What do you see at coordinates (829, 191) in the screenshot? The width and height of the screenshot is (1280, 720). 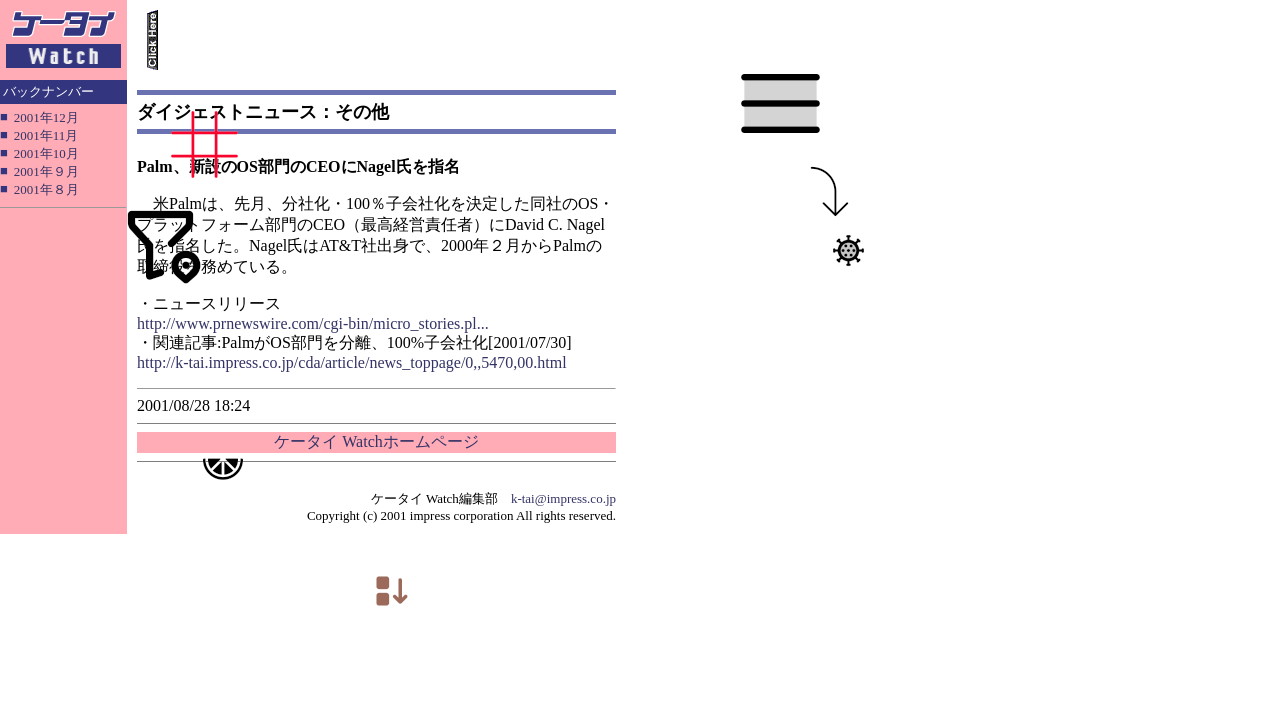 I see `indicates a redirect or forward action` at bounding box center [829, 191].